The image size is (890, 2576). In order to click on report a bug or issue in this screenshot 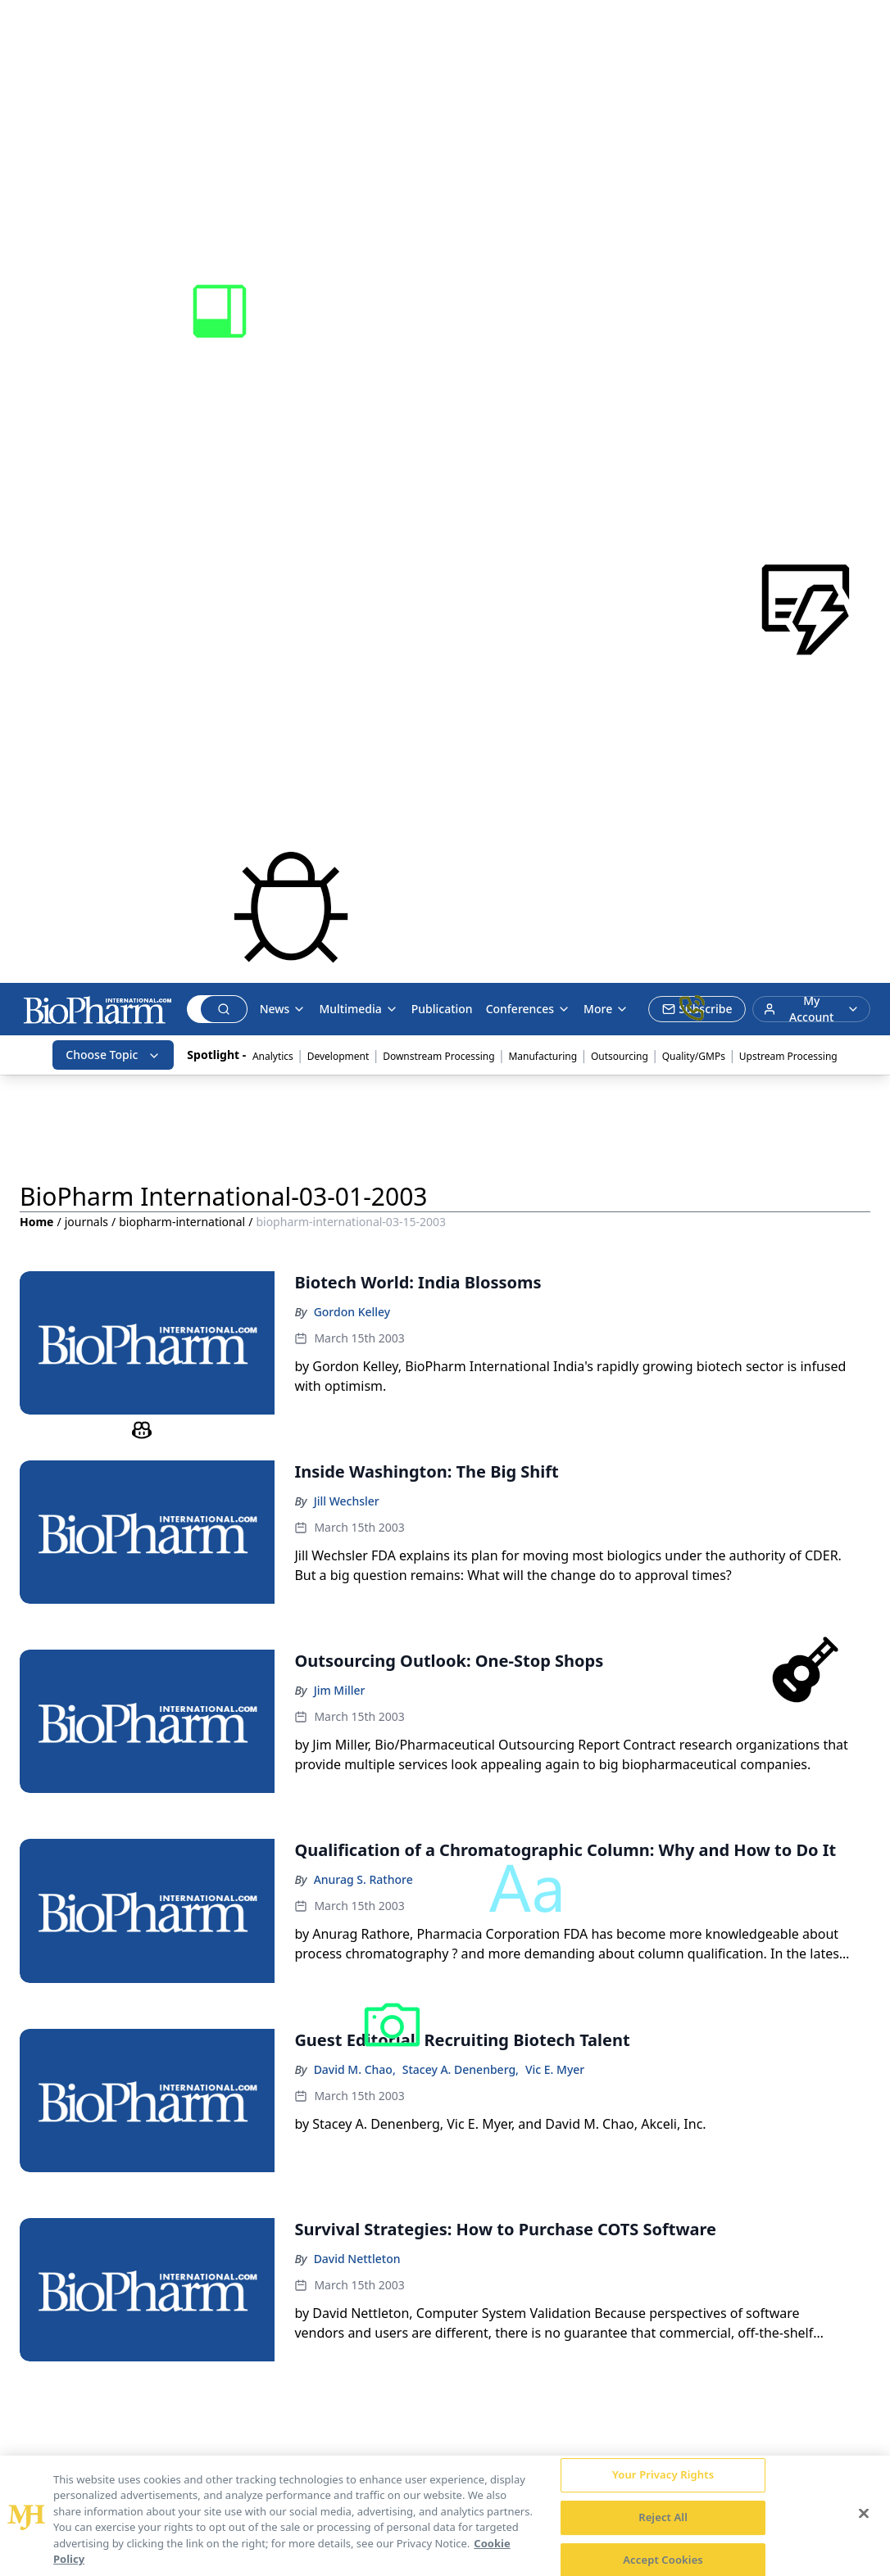, I will do `click(291, 908)`.